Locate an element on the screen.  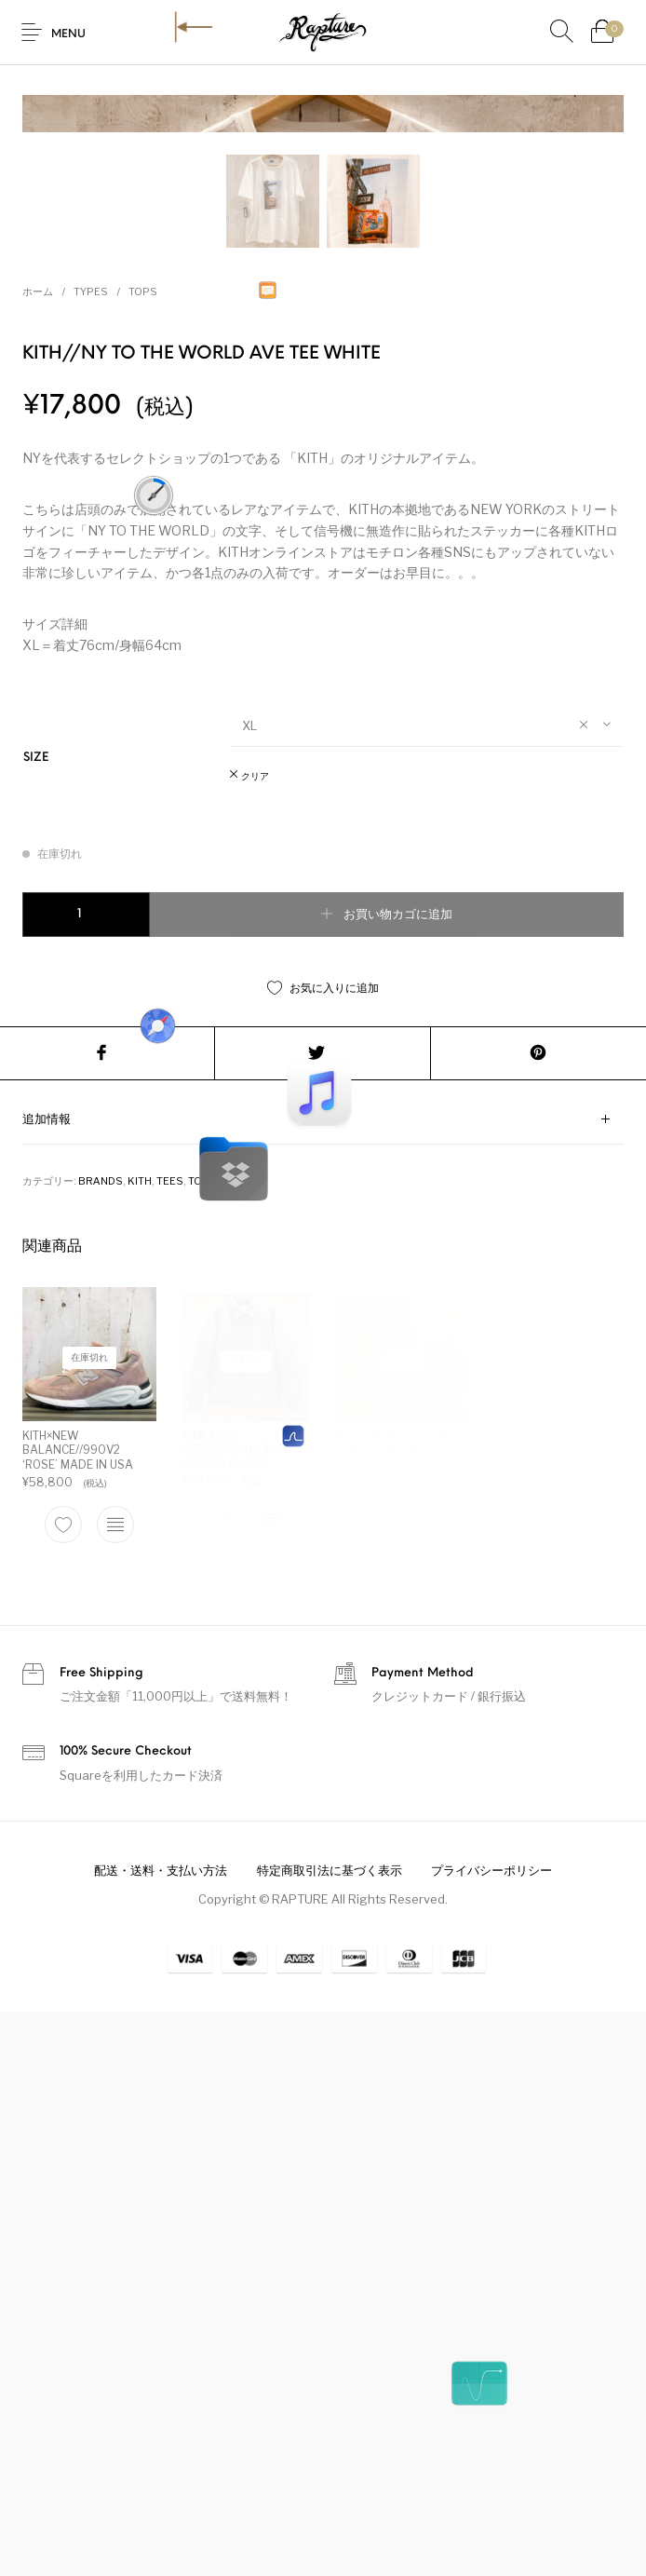
open empathy messaging app is located at coordinates (267, 290).